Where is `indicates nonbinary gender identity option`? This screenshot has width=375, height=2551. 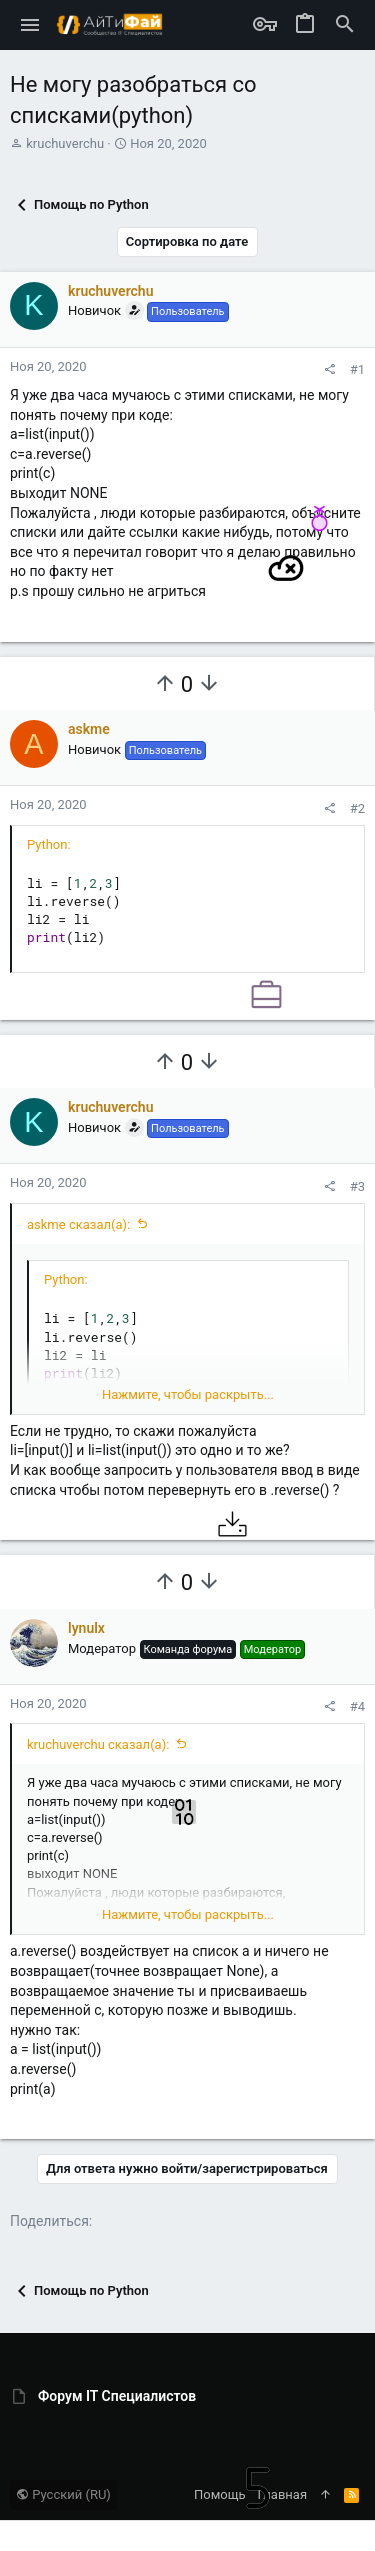 indicates nonbinary gender identity option is located at coordinates (319, 518).